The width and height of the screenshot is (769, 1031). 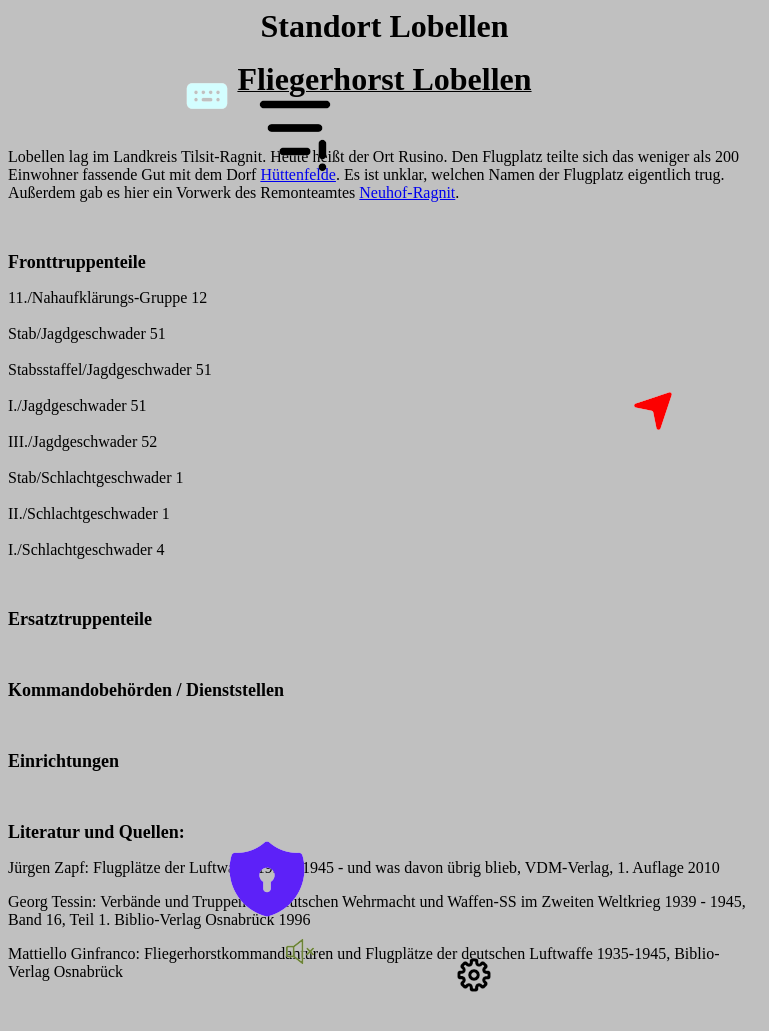 What do you see at coordinates (474, 975) in the screenshot?
I see `access app settings` at bounding box center [474, 975].